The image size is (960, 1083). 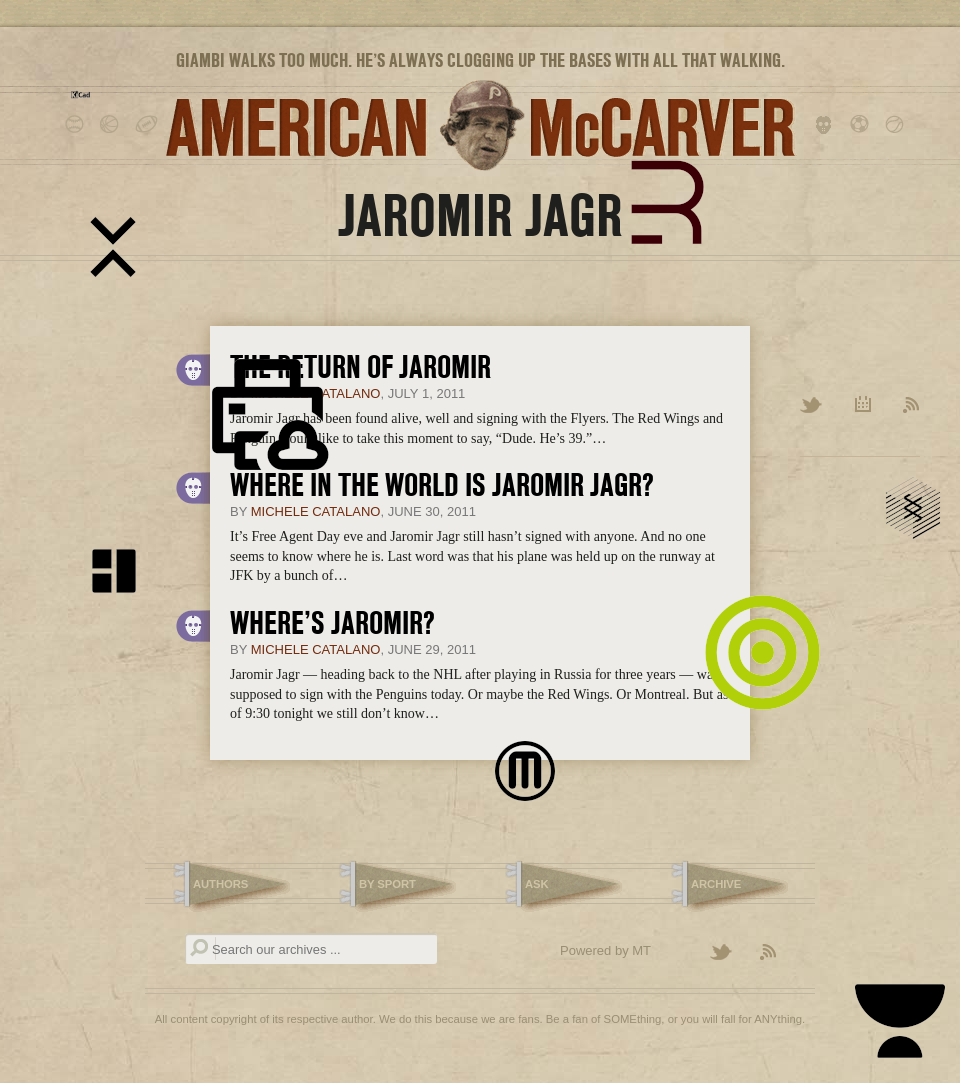 I want to click on open the unacademy learning app, so click(x=900, y=1021).